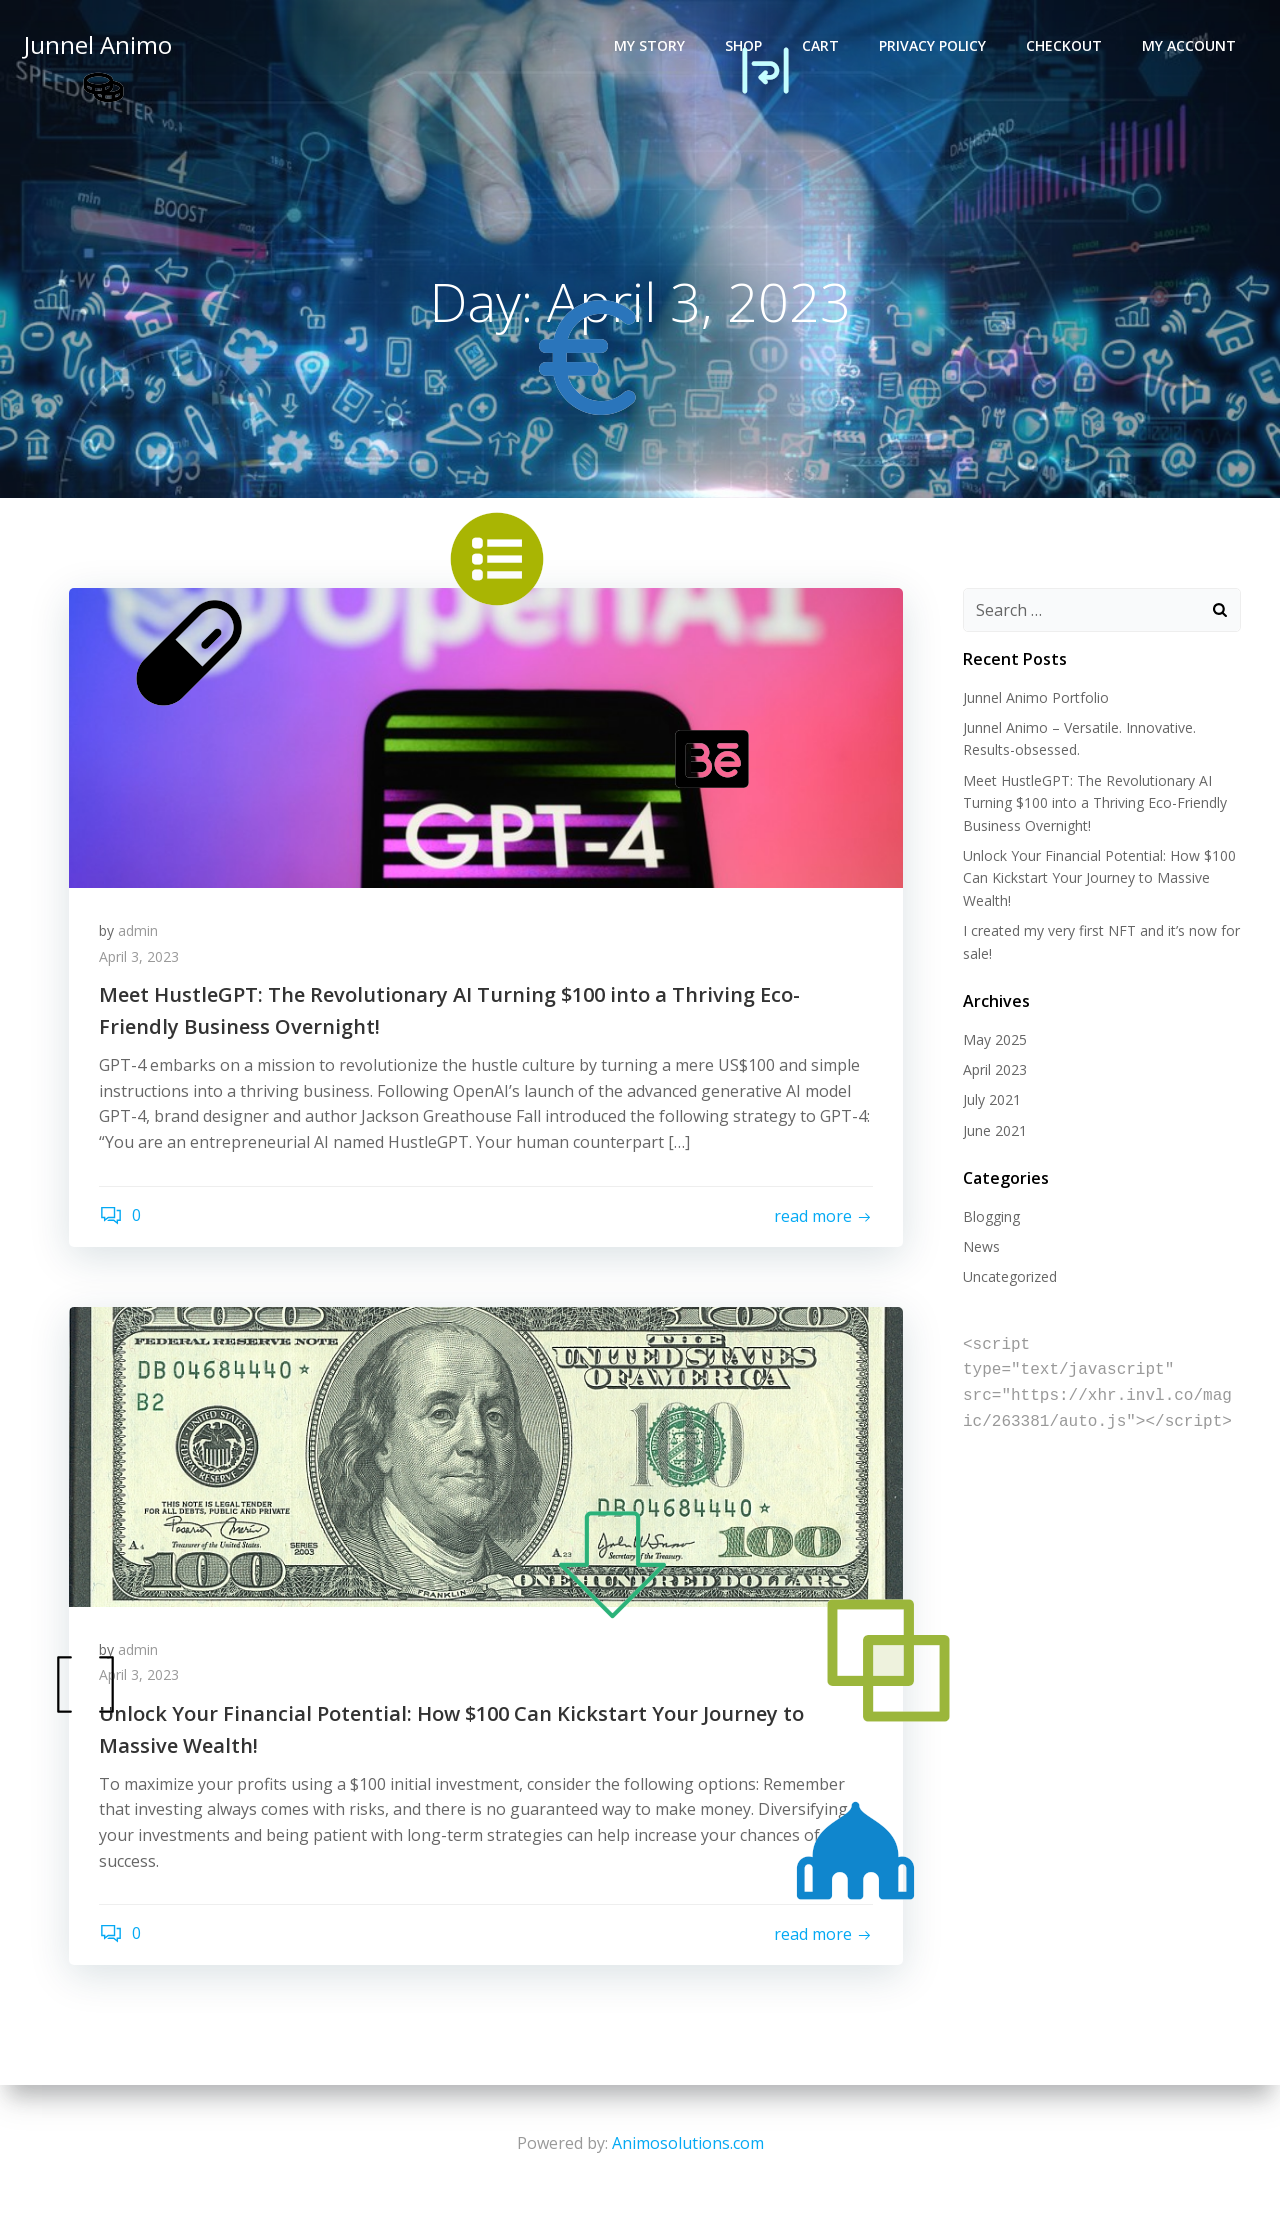 This screenshot has height=2219, width=1280. What do you see at coordinates (85, 1684) in the screenshot?
I see `insert code or text block` at bounding box center [85, 1684].